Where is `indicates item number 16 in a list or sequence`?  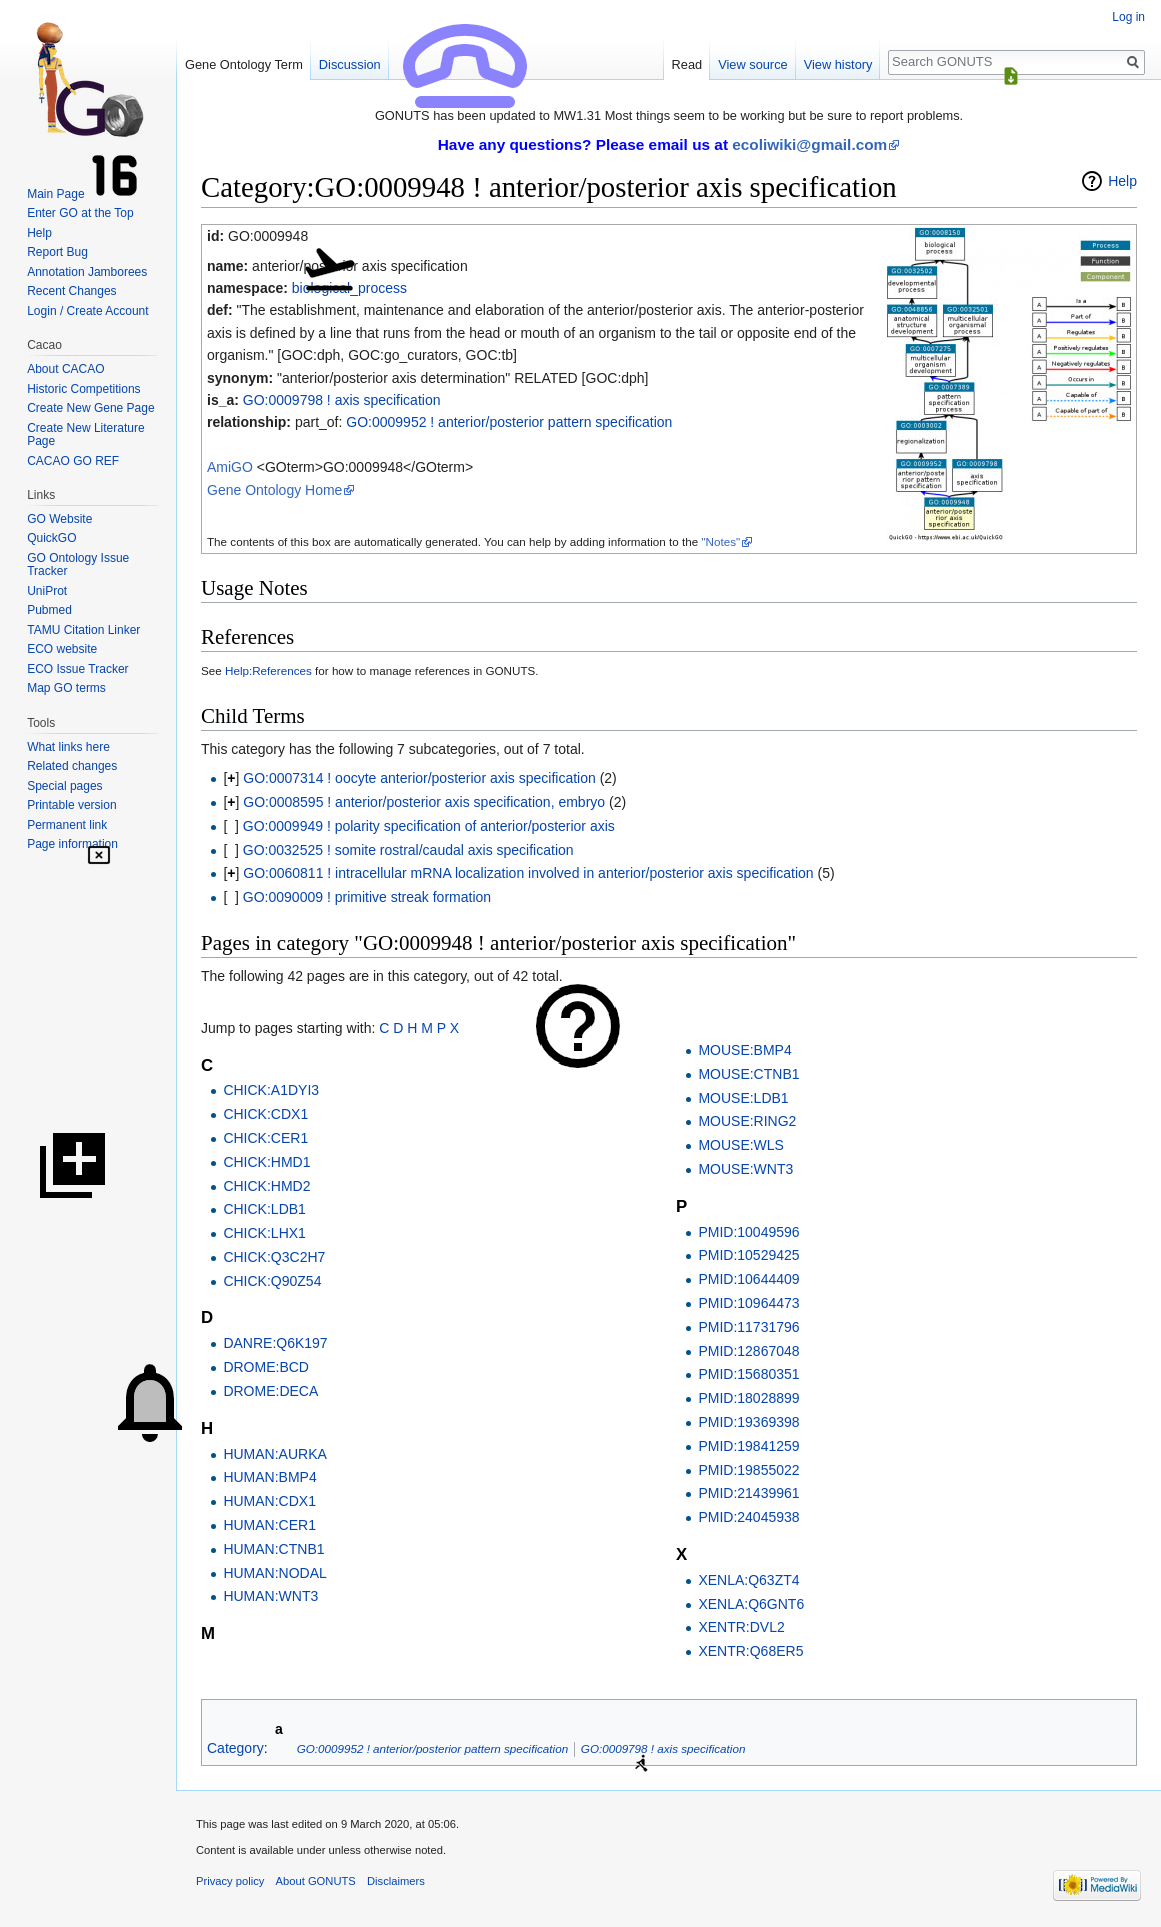
indicates item number 16 in a list or sequence is located at coordinates (112, 175).